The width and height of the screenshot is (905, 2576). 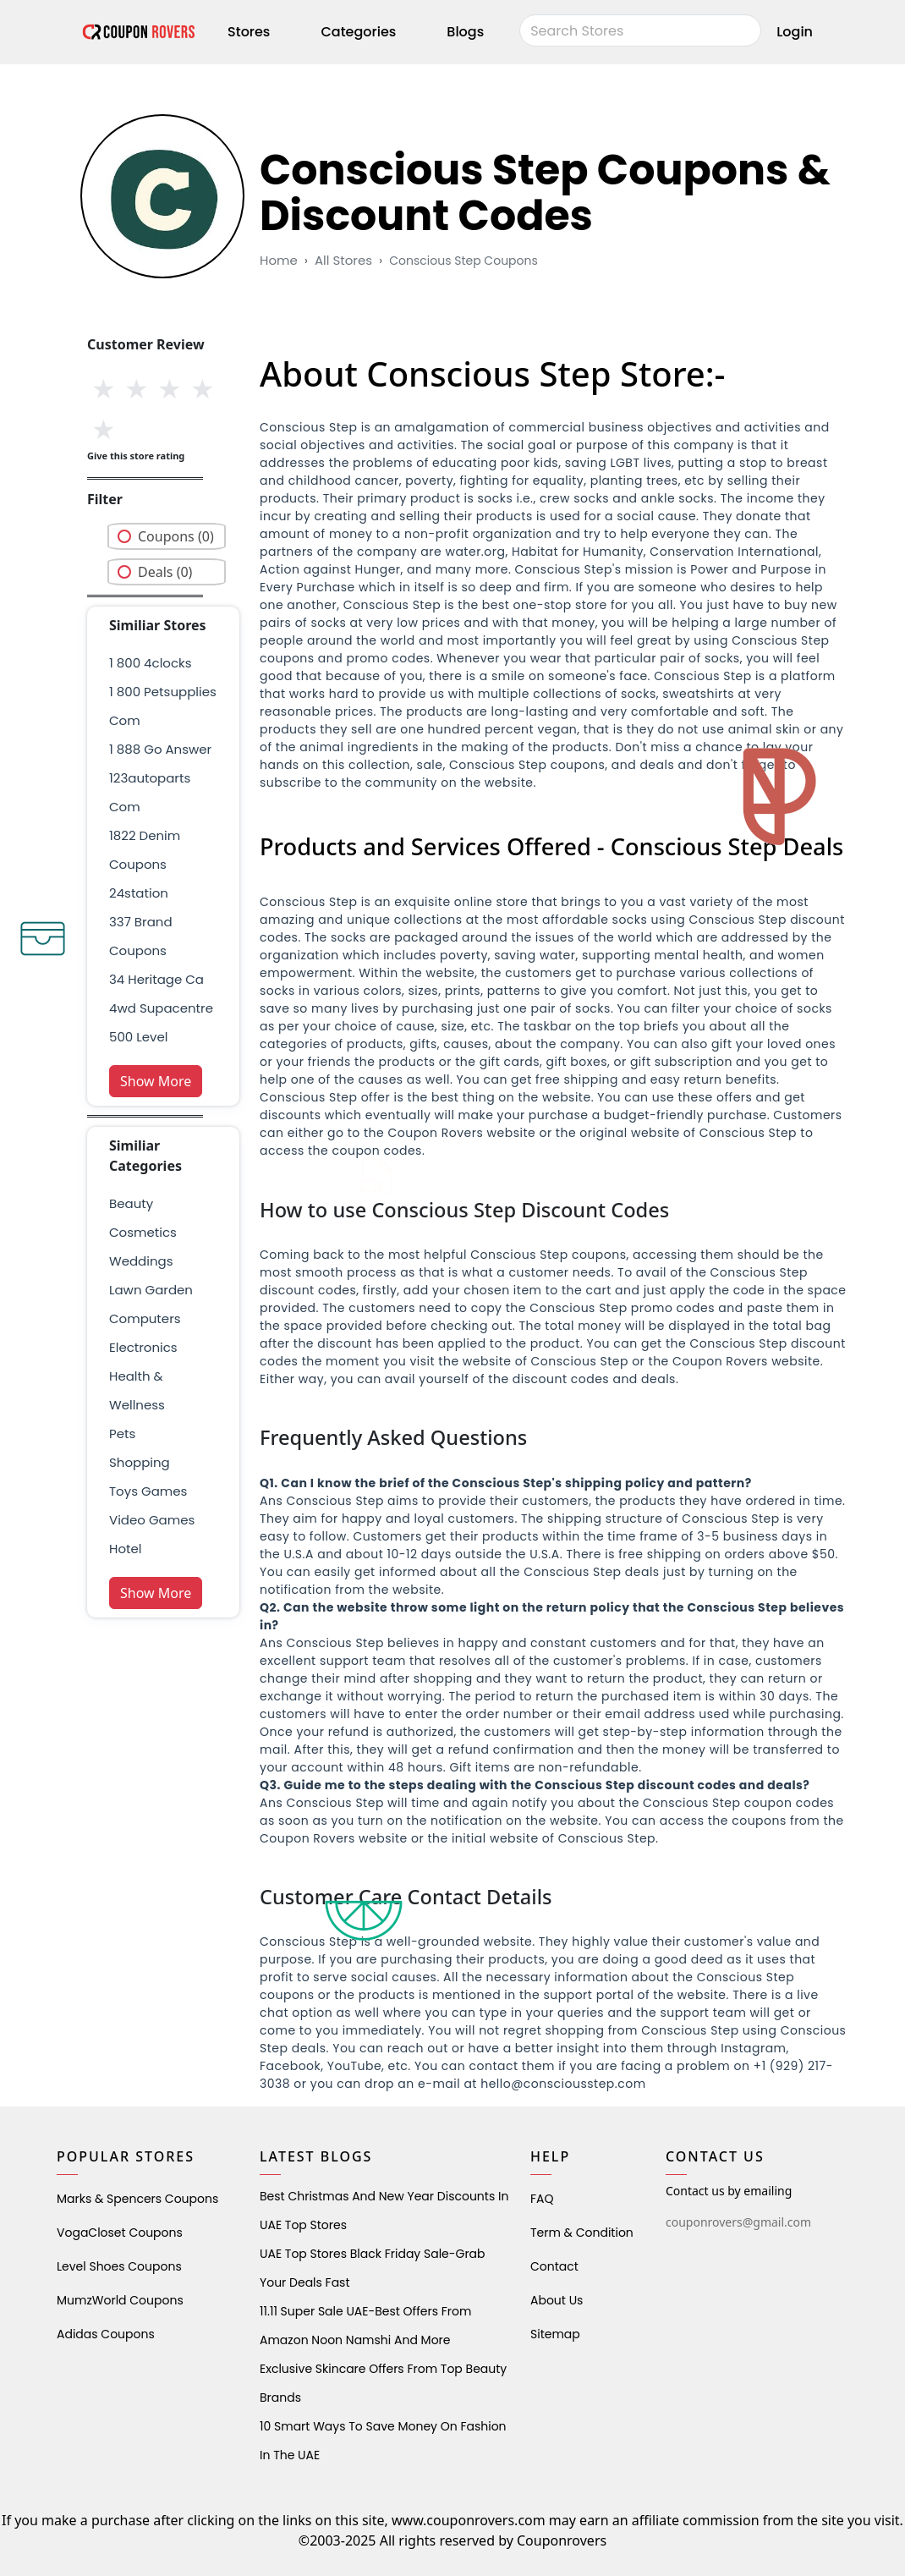 I want to click on open a video file, so click(x=376, y=1176).